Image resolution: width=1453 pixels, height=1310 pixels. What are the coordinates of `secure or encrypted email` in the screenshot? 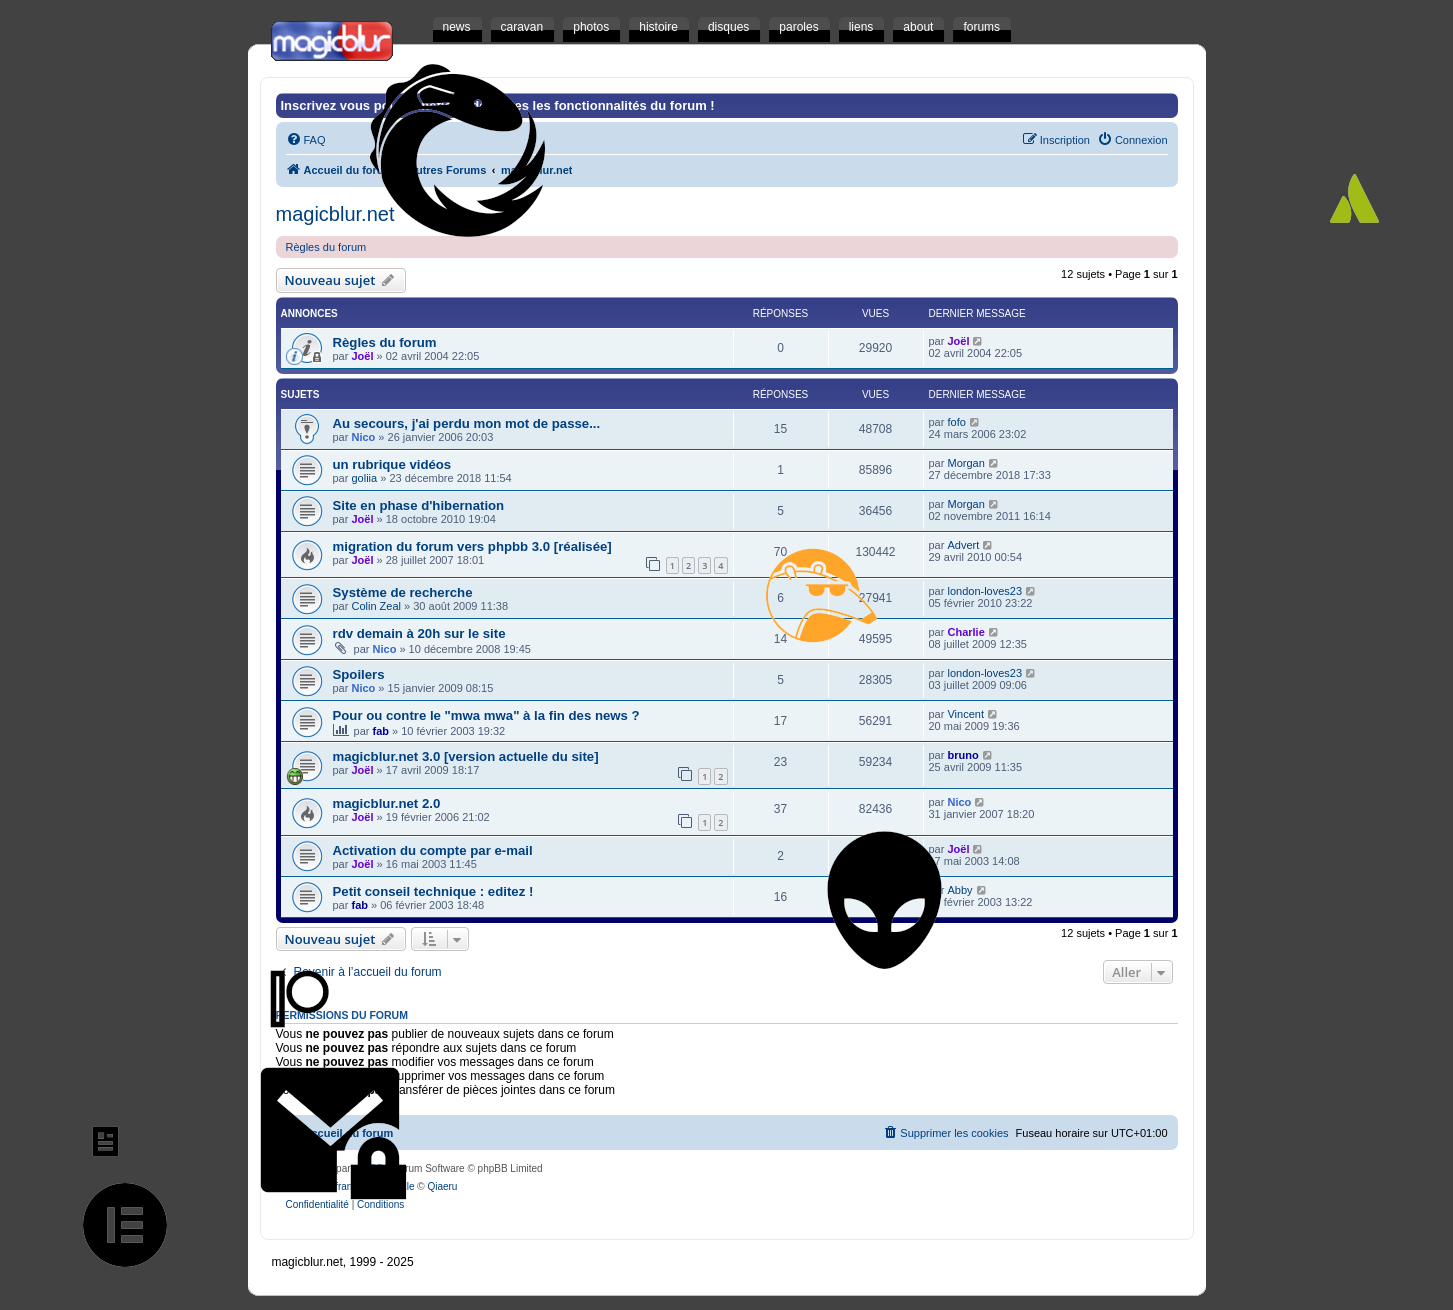 It's located at (330, 1130).